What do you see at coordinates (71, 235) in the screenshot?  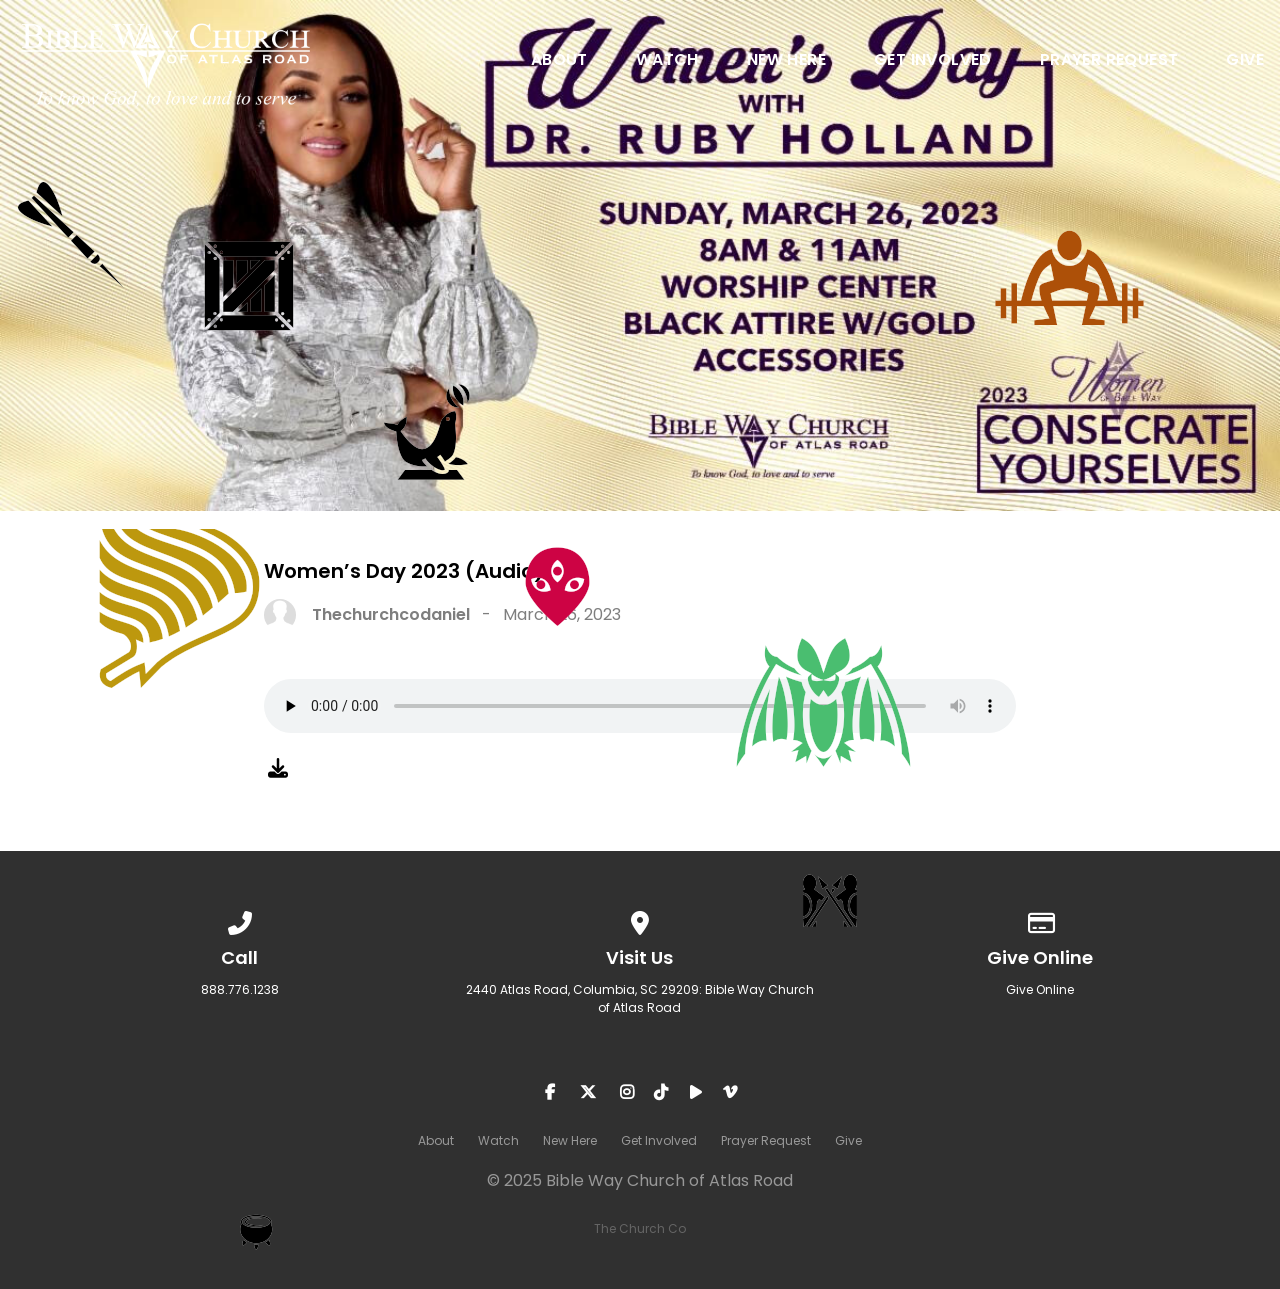 I see `play darts or dart-themed game` at bounding box center [71, 235].